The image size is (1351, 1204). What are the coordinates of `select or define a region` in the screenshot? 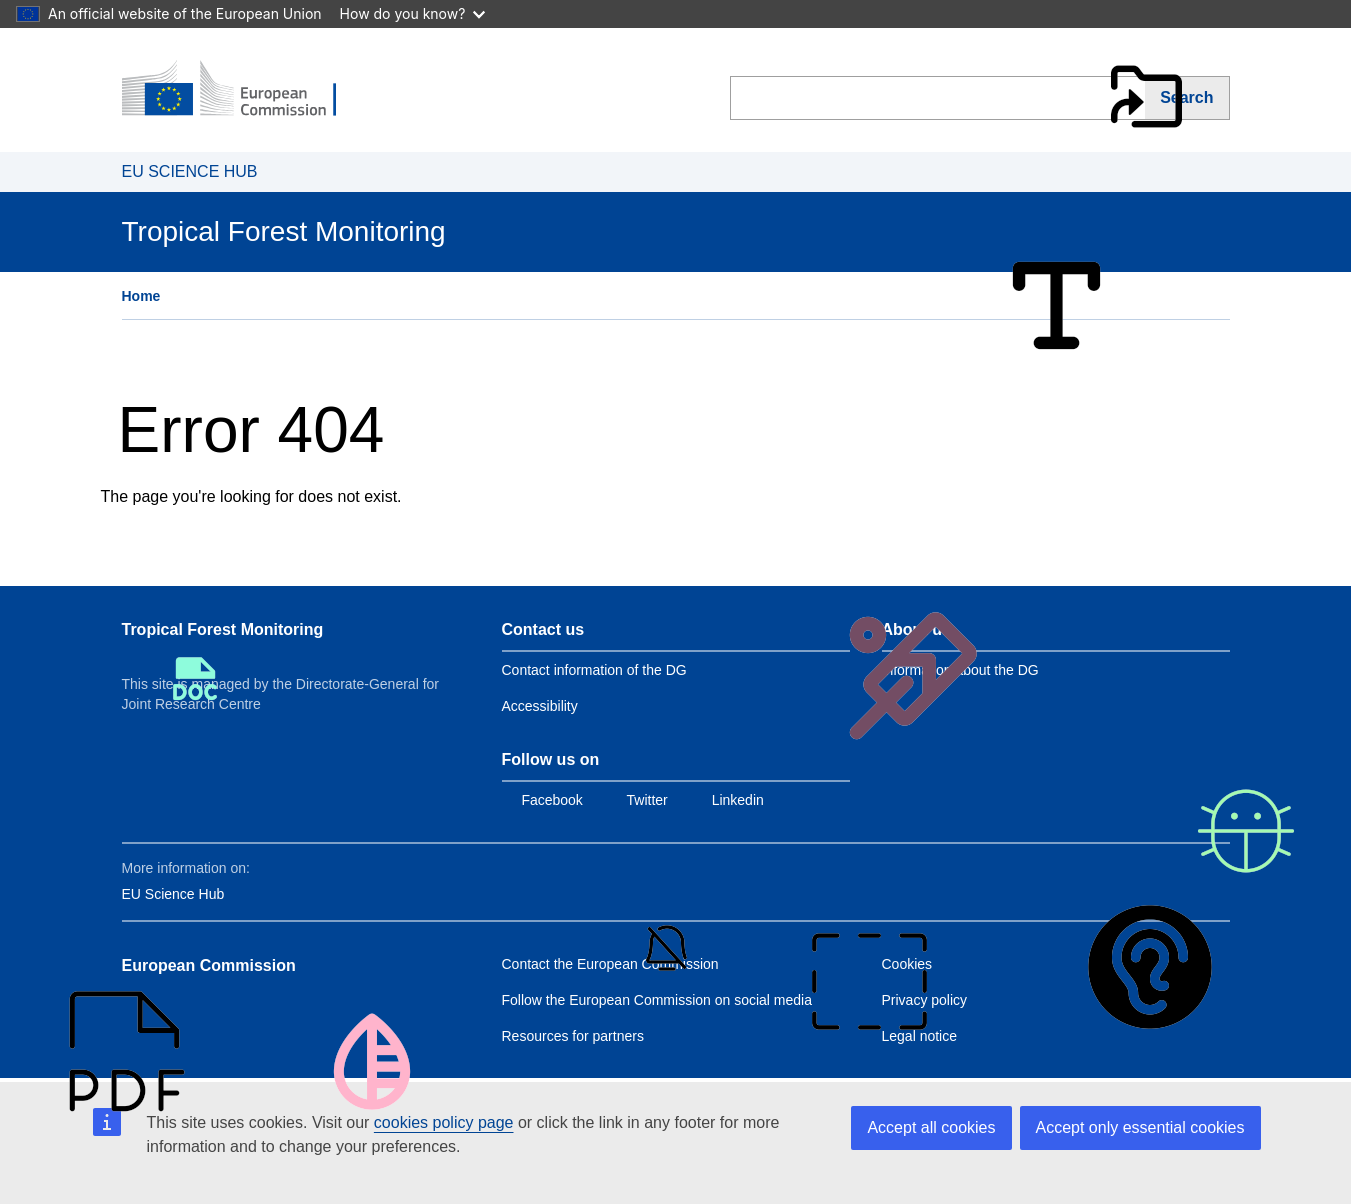 It's located at (869, 981).